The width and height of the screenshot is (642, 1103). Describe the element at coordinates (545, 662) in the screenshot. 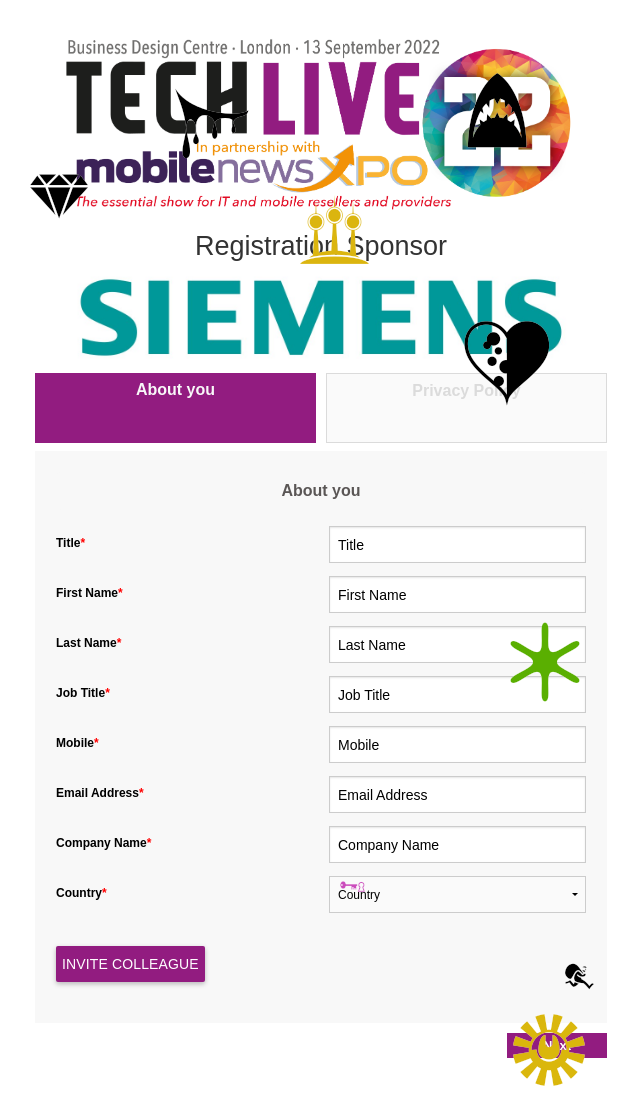

I see `indicates cold or winter weather conditions` at that location.